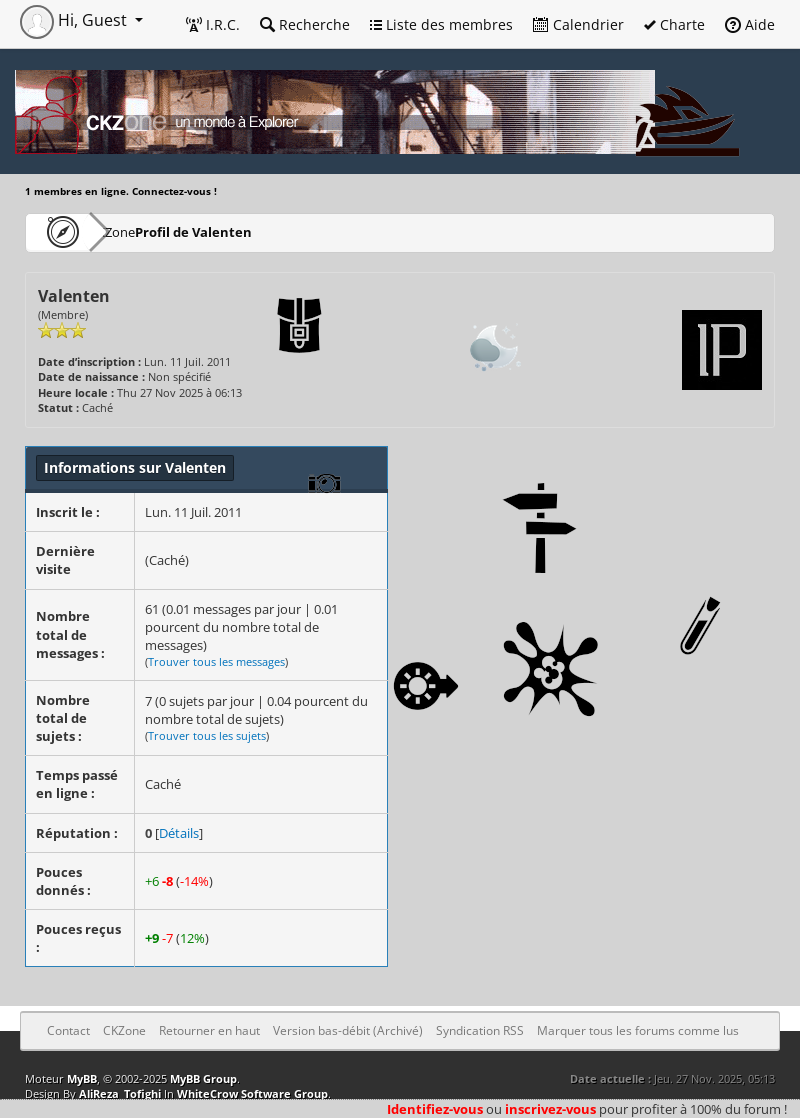 The image size is (800, 1118). I want to click on open inventory or backpack, so click(299, 325).